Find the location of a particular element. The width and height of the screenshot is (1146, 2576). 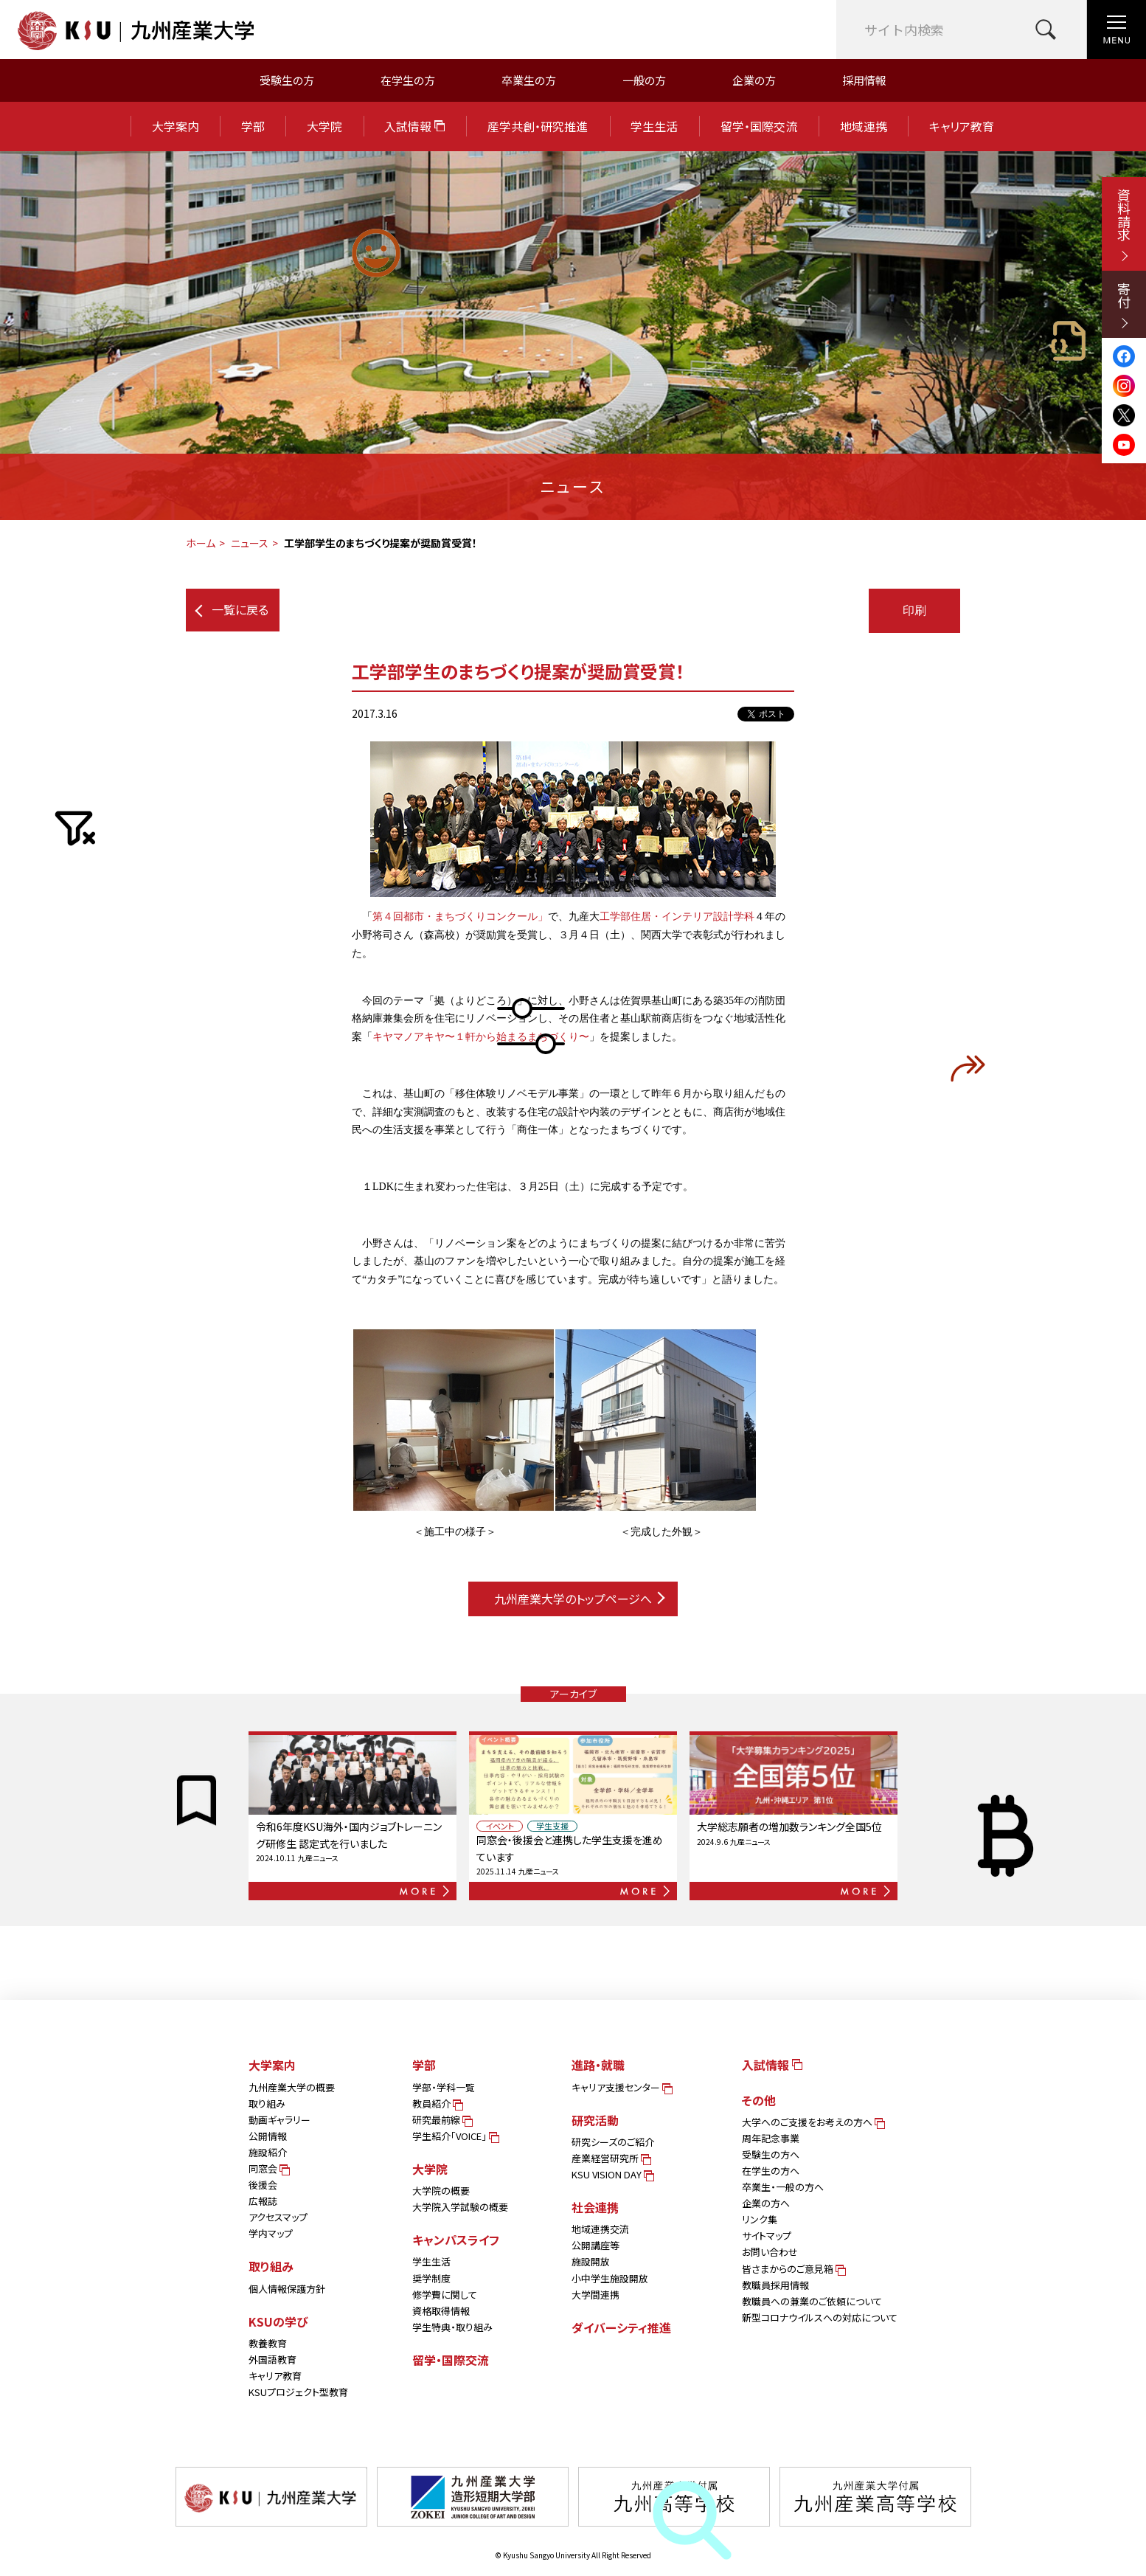

open JSON file is located at coordinates (1069, 341).